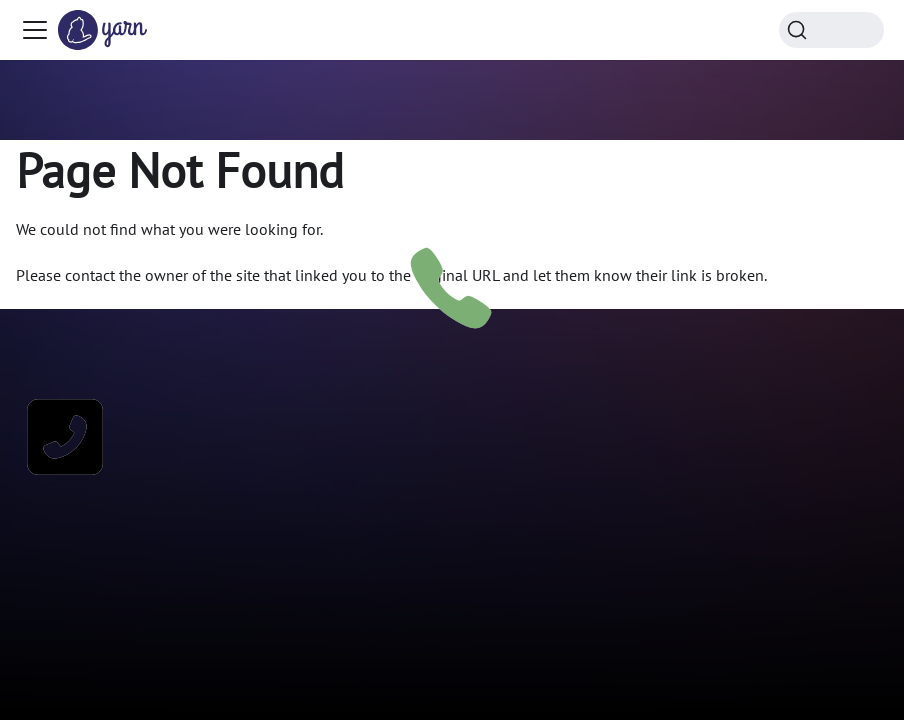 The height and width of the screenshot is (720, 904). What do you see at coordinates (65, 437) in the screenshot?
I see `tap to make a phone call` at bounding box center [65, 437].